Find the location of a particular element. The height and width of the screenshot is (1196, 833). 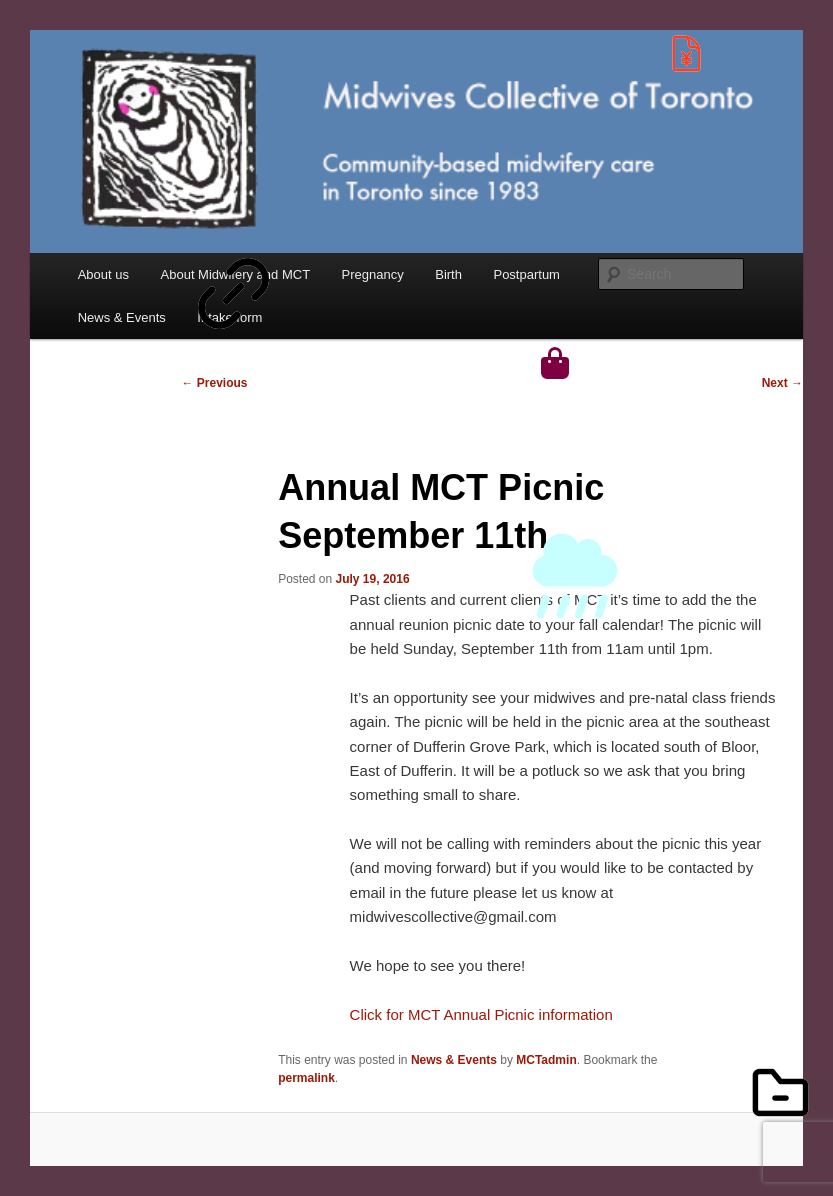

remove a folder is located at coordinates (780, 1092).